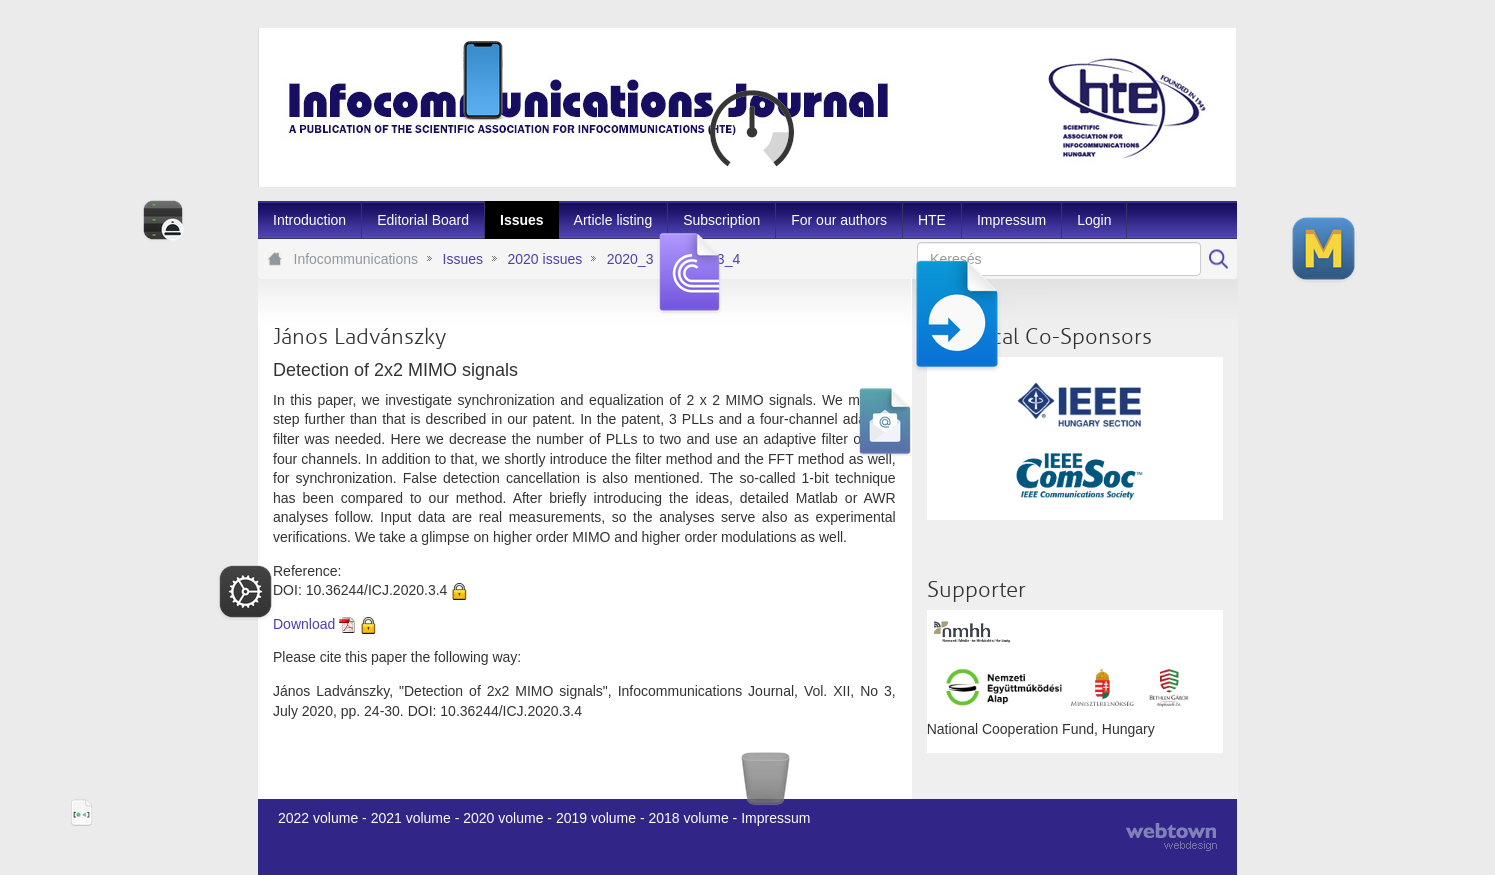  Describe the element at coordinates (245, 592) in the screenshot. I see `default placeholder icon for applications without a custom icon` at that location.